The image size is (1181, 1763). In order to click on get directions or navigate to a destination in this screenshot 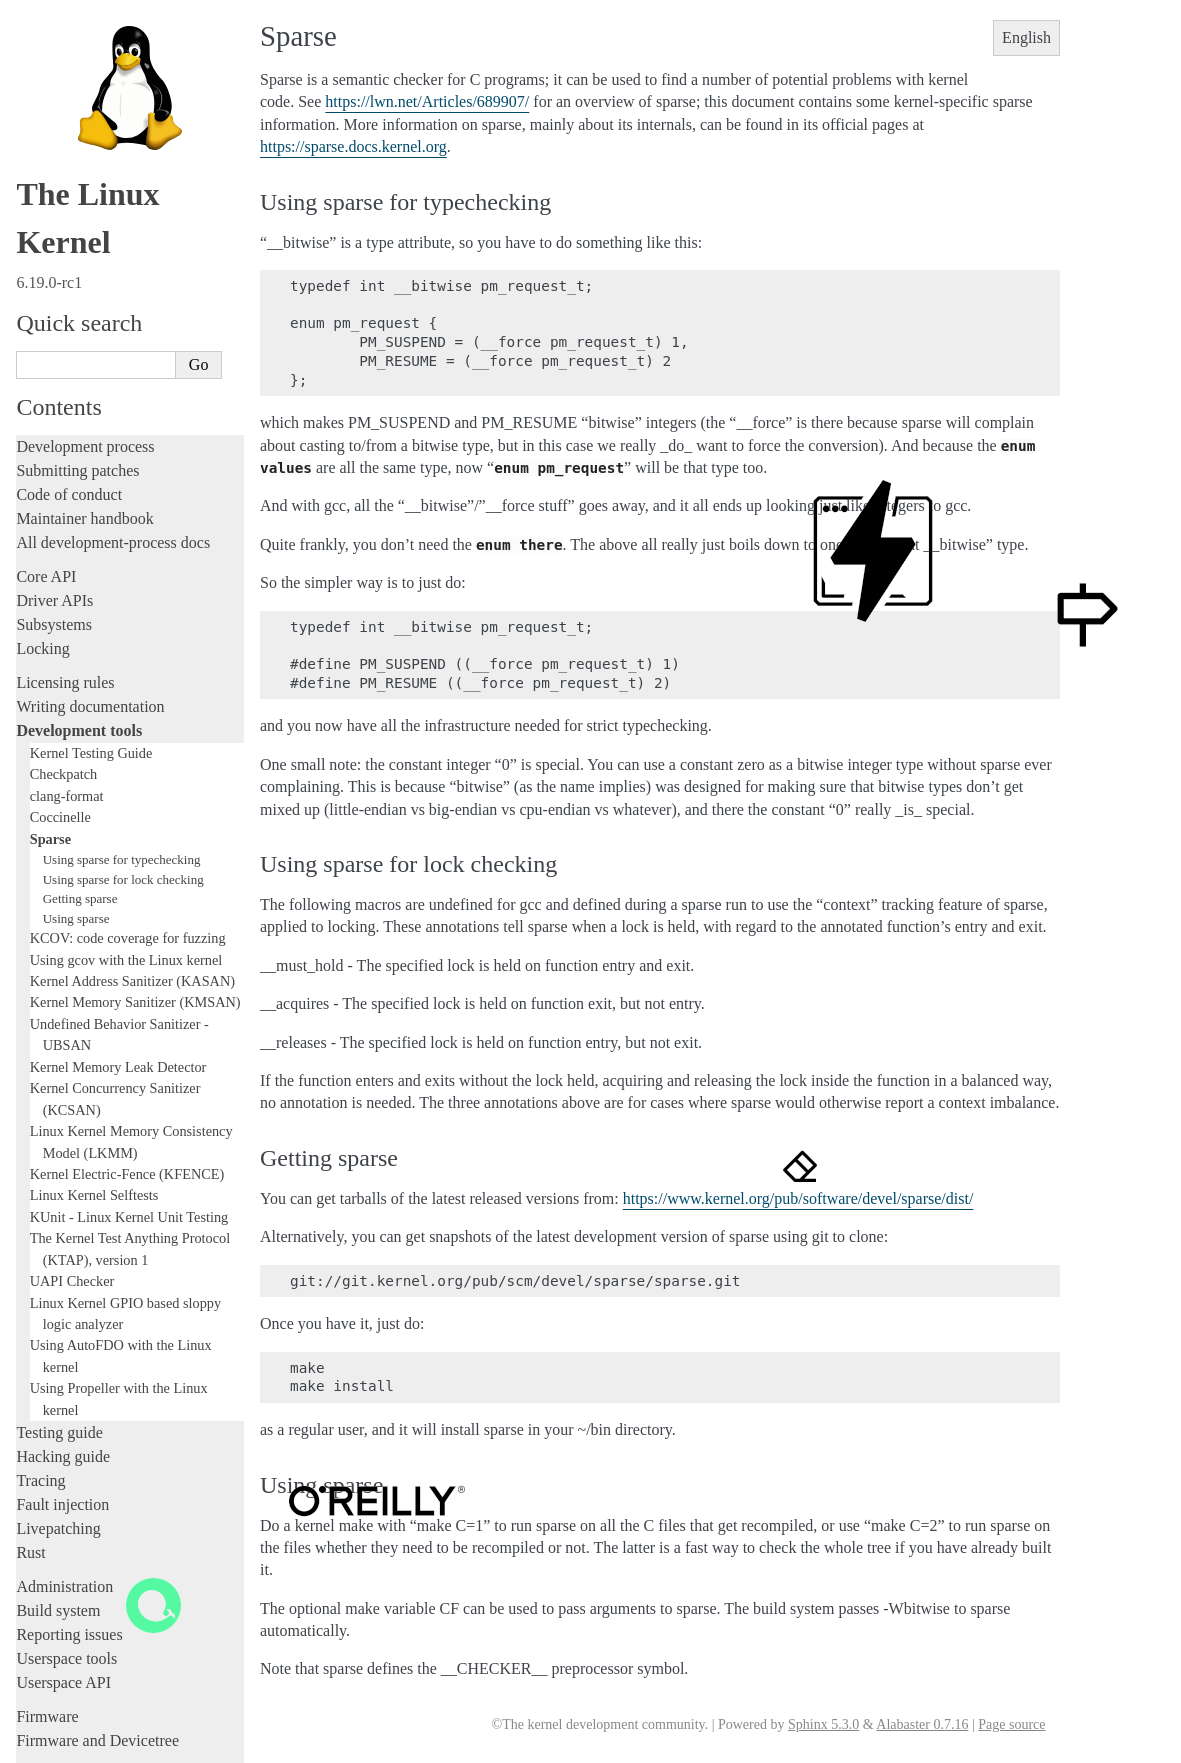, I will do `click(1086, 615)`.